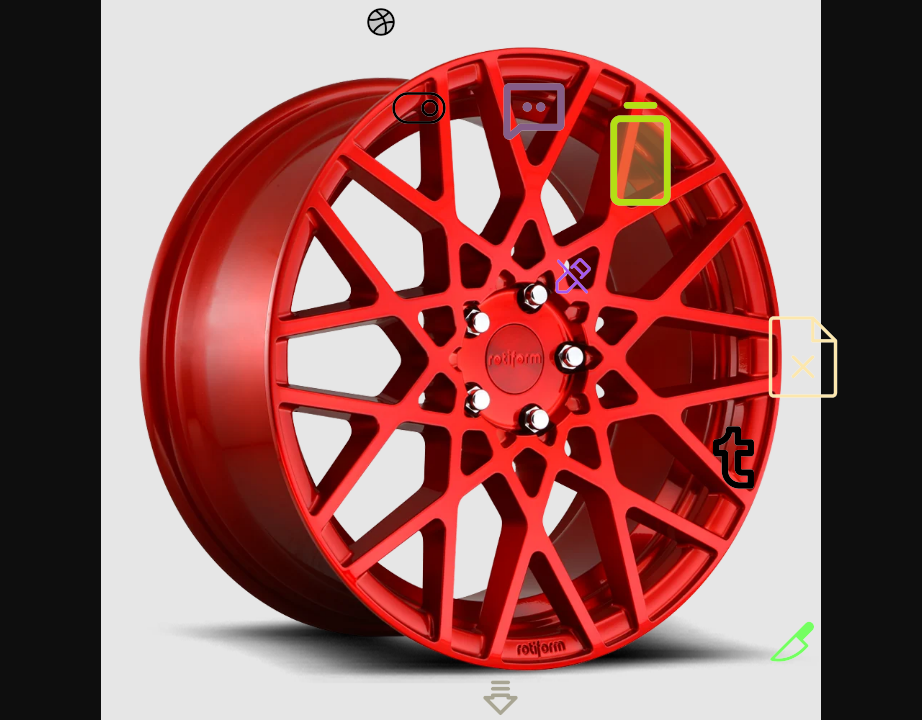  What do you see at coordinates (792, 642) in the screenshot?
I see `access kitchen or cooking tools` at bounding box center [792, 642].